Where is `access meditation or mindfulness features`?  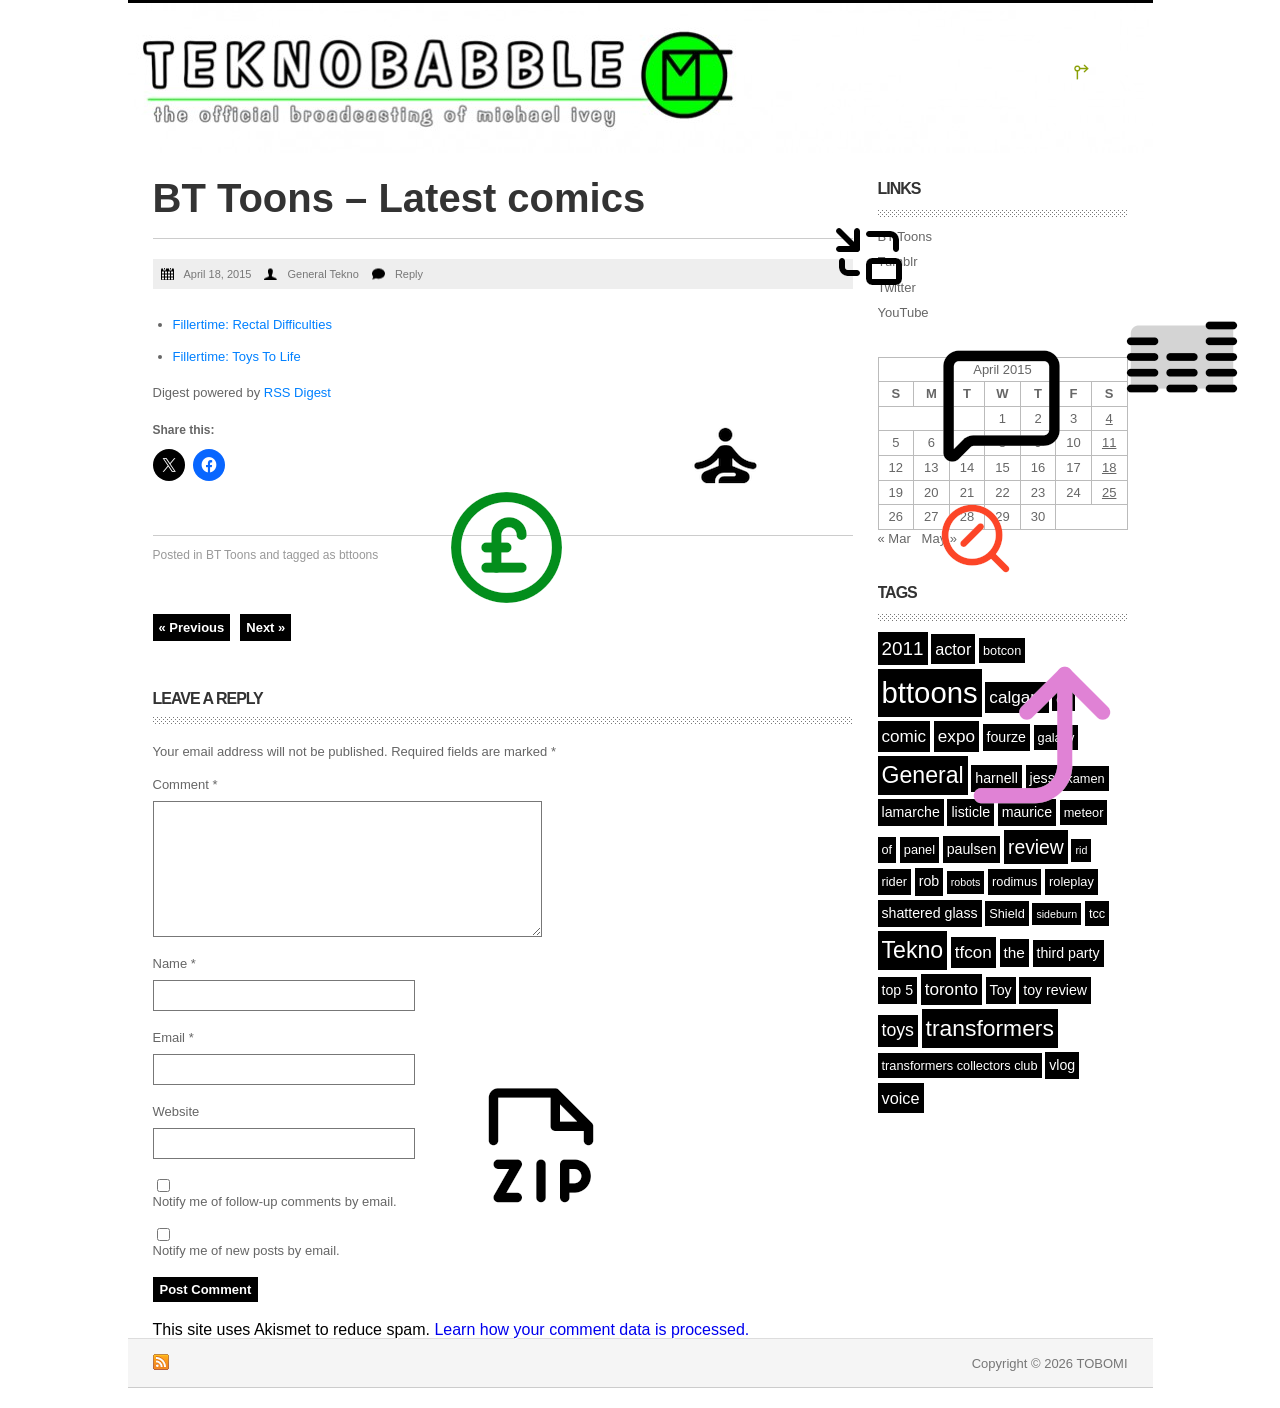
access meditation or mindfulness features is located at coordinates (725, 455).